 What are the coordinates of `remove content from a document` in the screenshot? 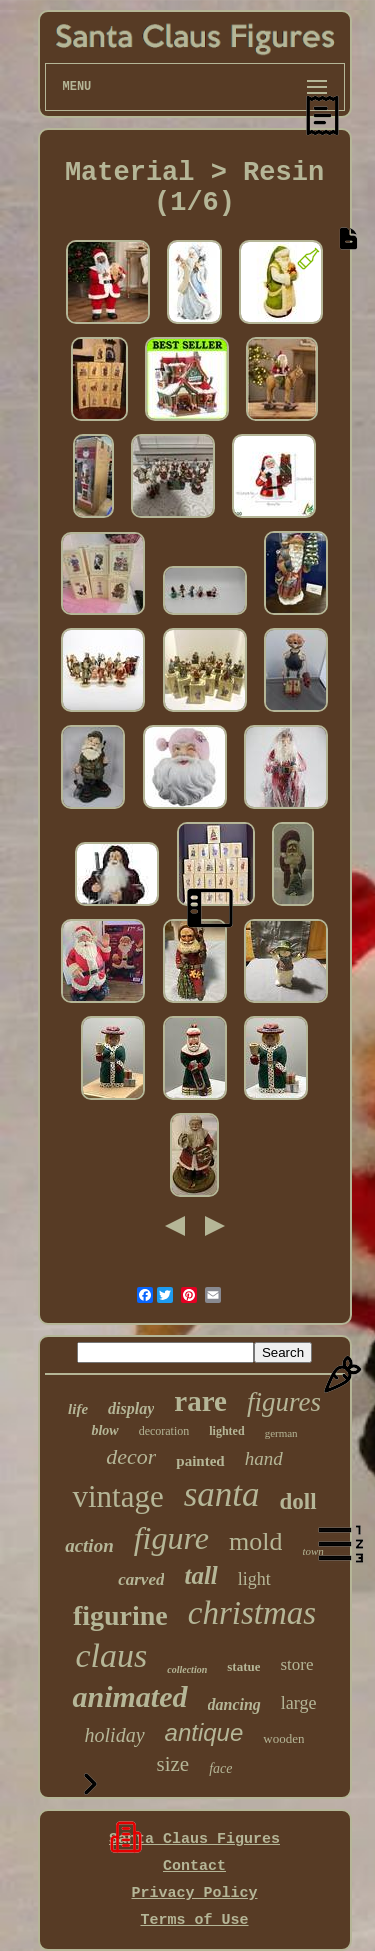 It's located at (348, 238).